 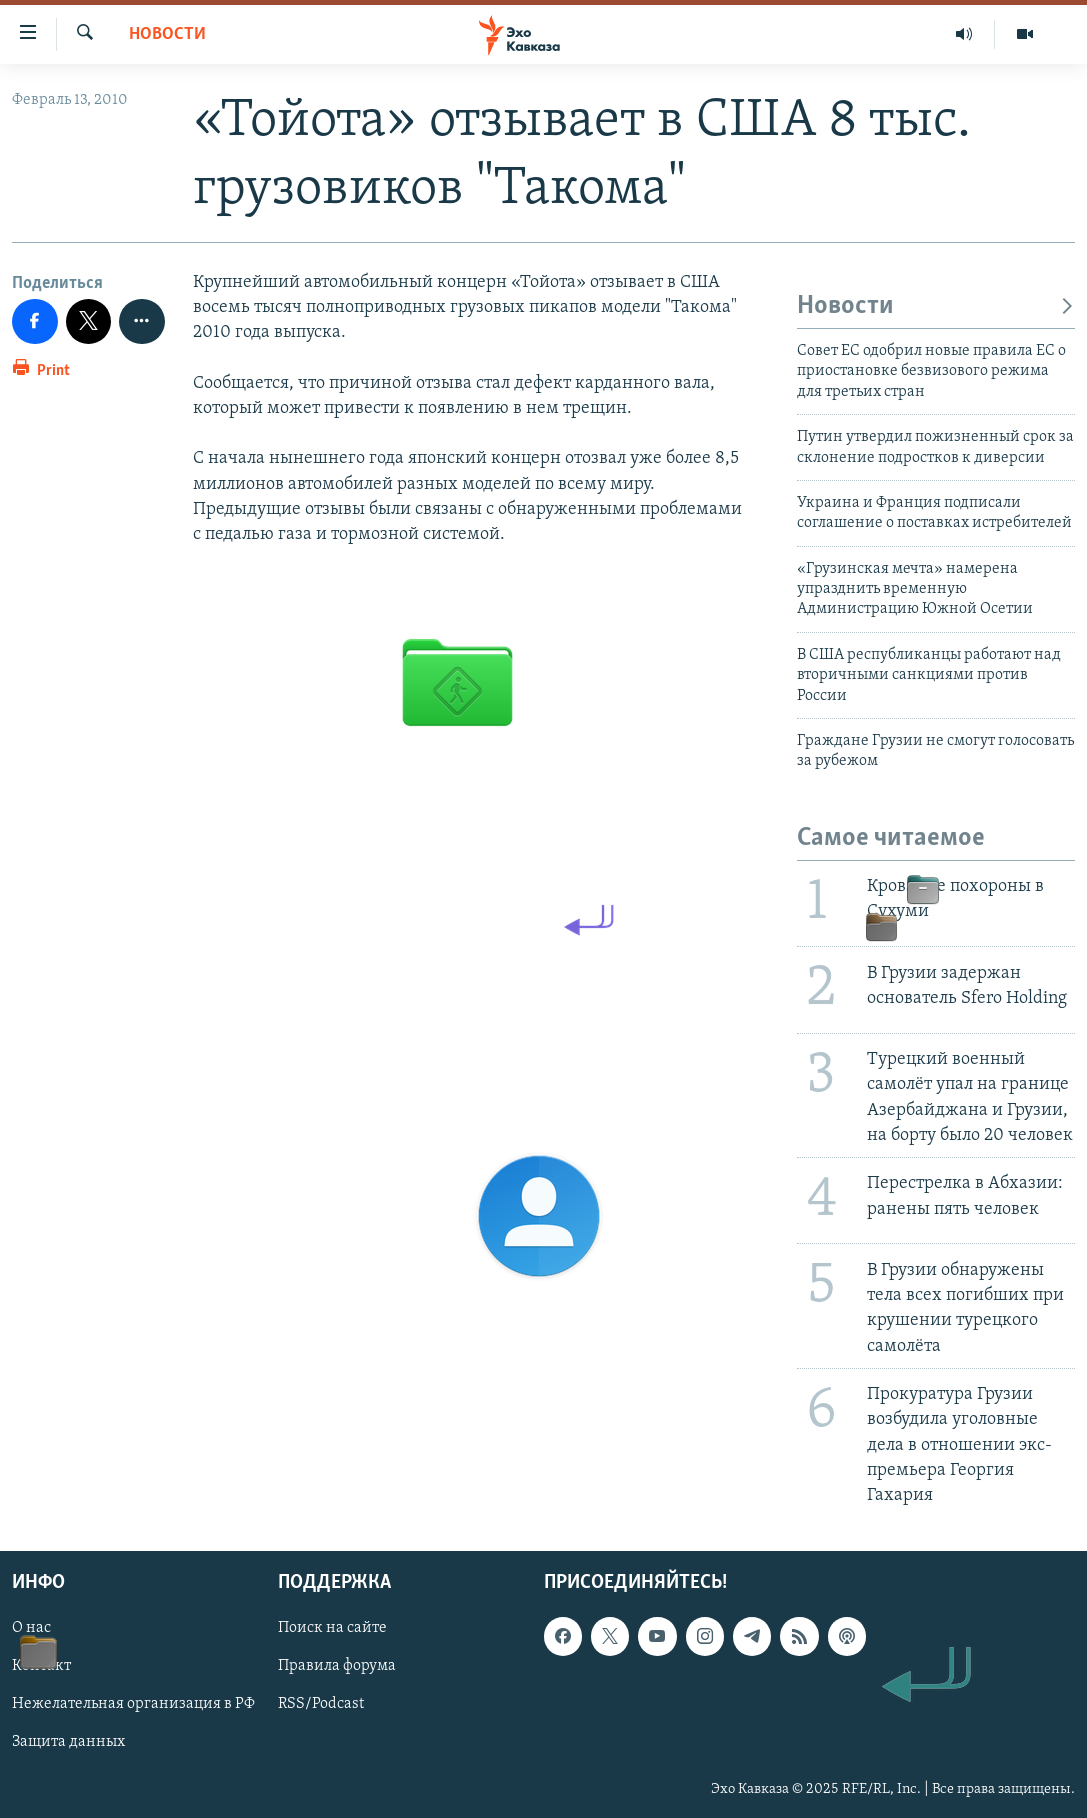 I want to click on drop files here to move them into this folder, so click(x=881, y=926).